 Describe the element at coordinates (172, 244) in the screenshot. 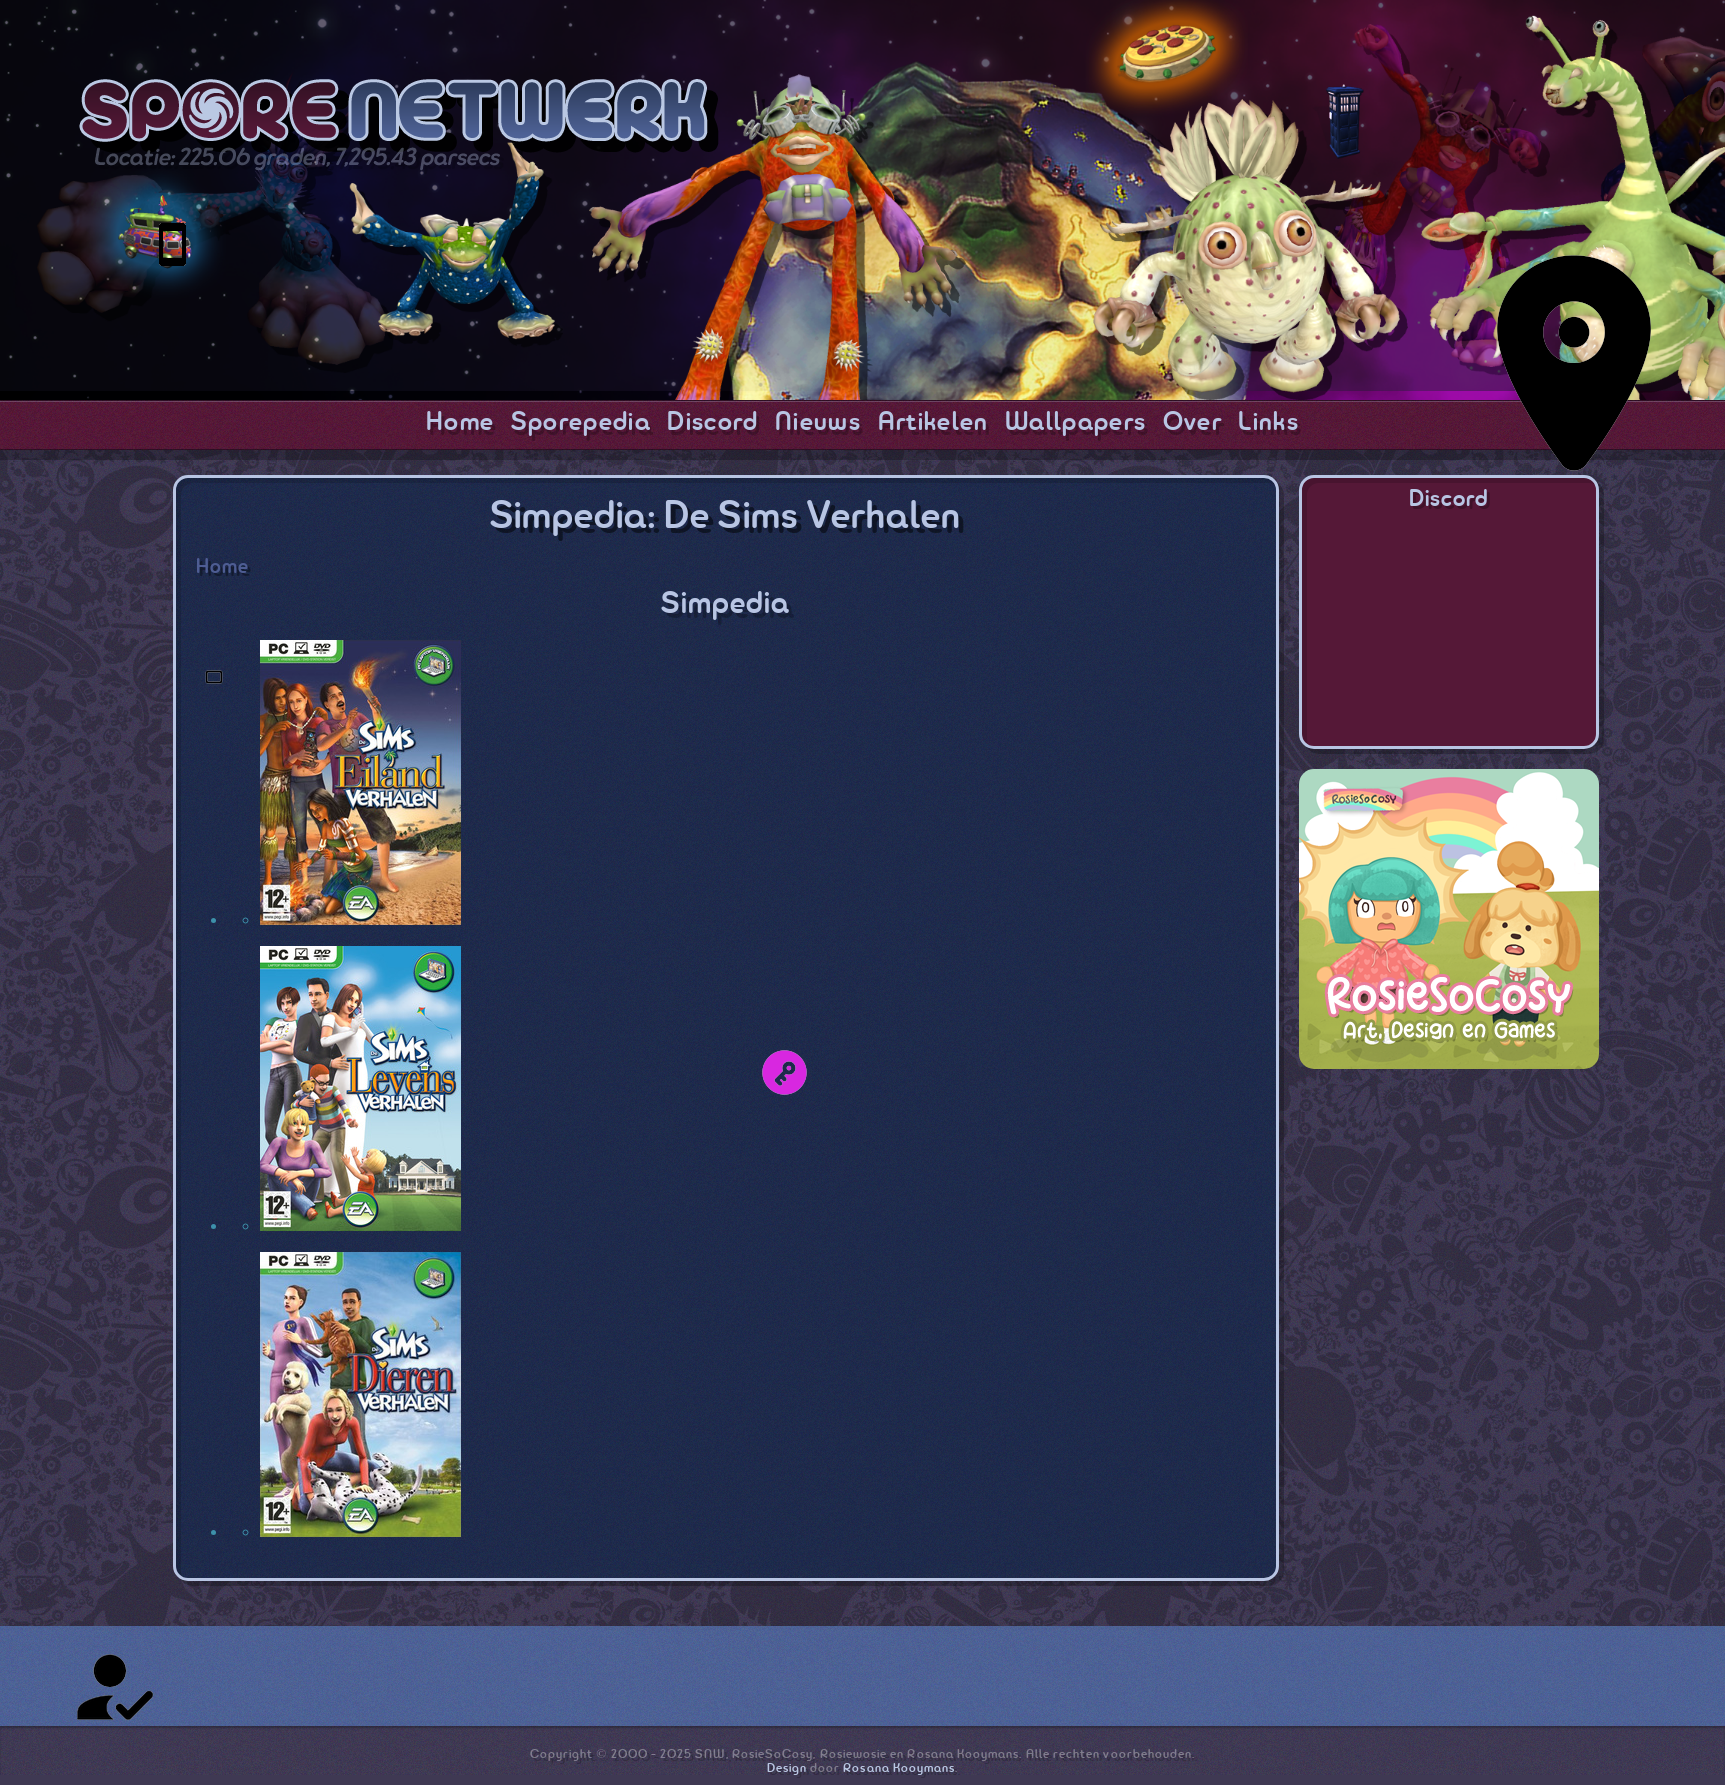

I see `view on mobile device` at that location.